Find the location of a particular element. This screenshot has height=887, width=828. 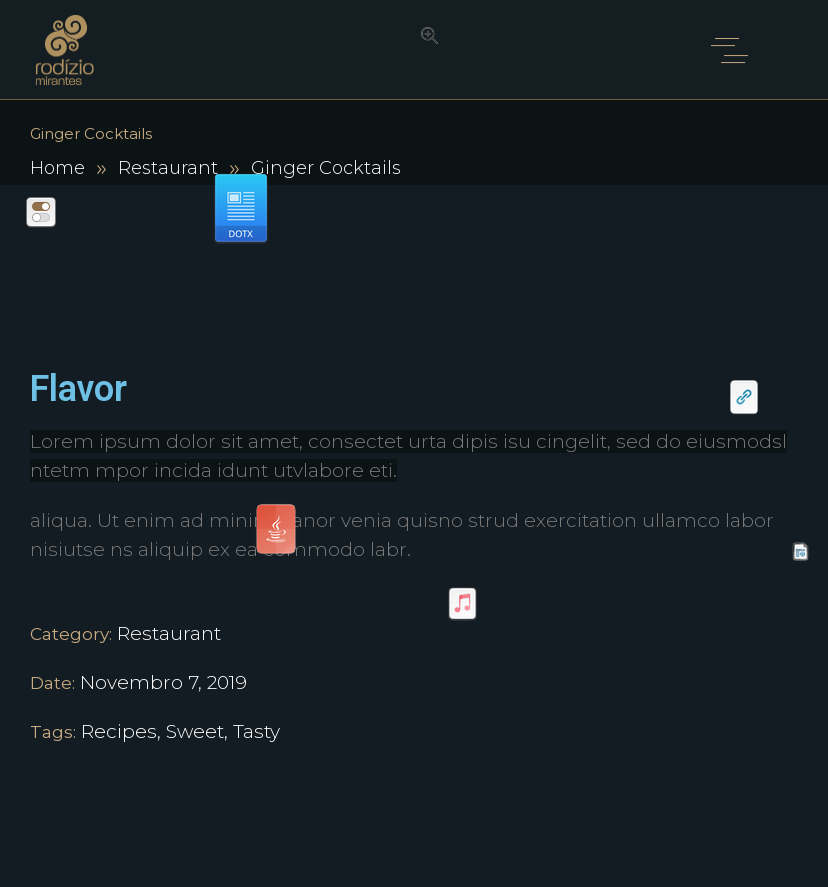

a libreoffice web document file is located at coordinates (800, 551).